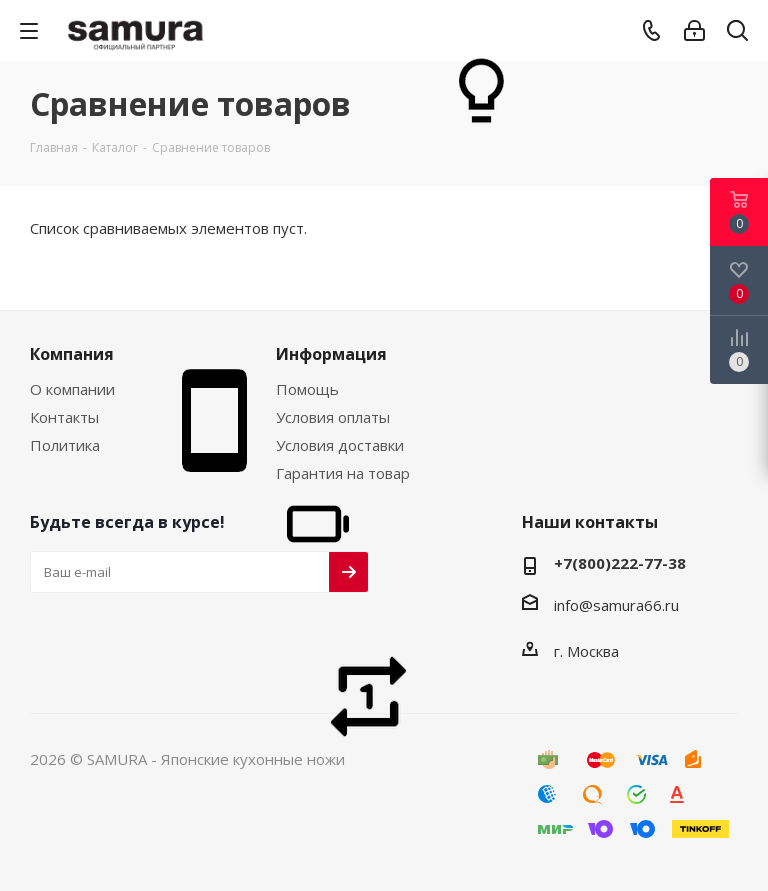 This screenshot has width=768, height=891. What do you see at coordinates (368, 696) in the screenshot?
I see `repeat the current track once` at bounding box center [368, 696].